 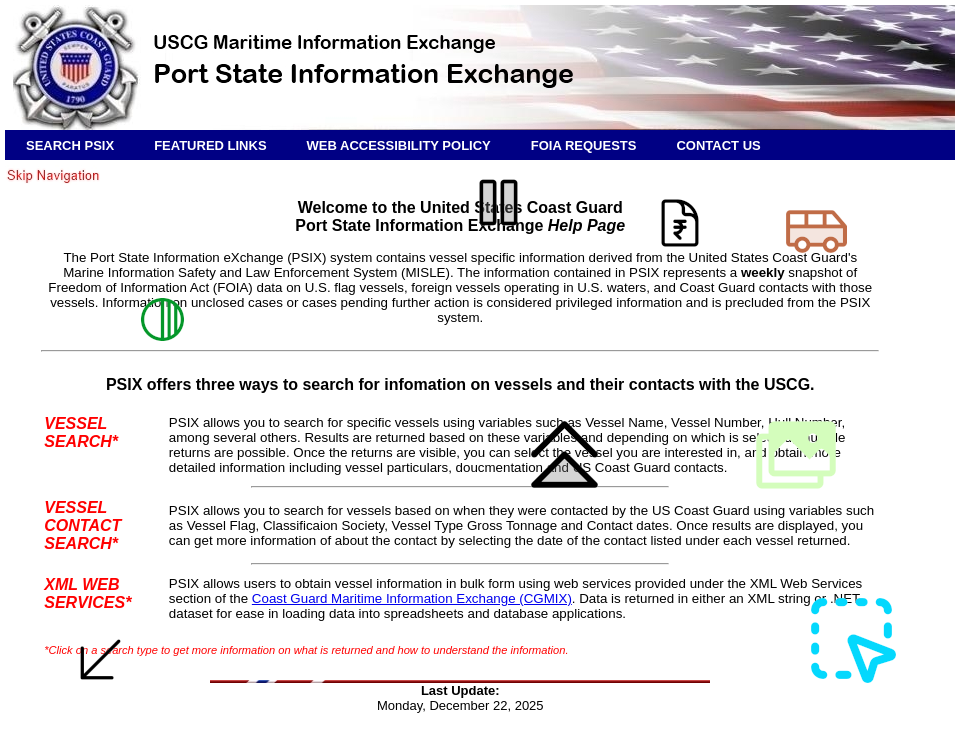 What do you see at coordinates (498, 202) in the screenshot?
I see `switch to column layout view` at bounding box center [498, 202].